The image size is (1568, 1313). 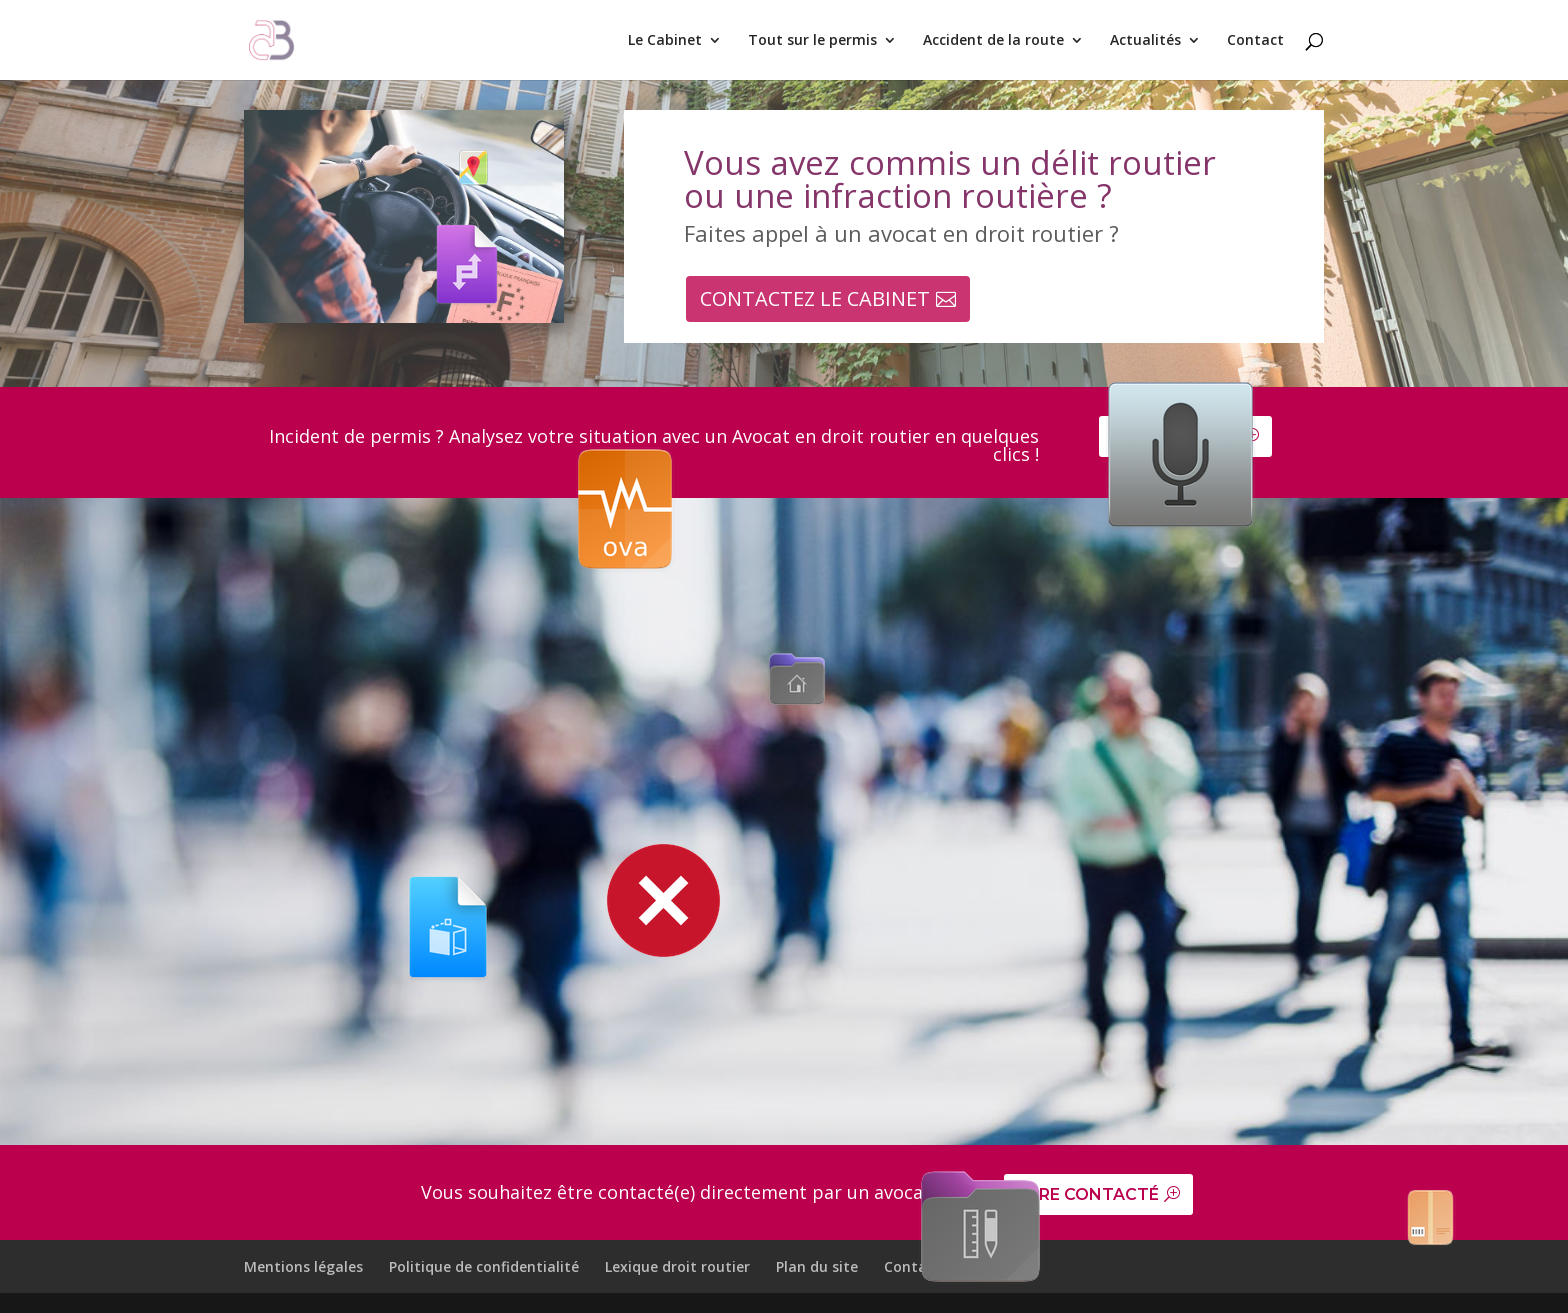 I want to click on a VirtualBox appliance file (.ova format), so click(x=625, y=509).